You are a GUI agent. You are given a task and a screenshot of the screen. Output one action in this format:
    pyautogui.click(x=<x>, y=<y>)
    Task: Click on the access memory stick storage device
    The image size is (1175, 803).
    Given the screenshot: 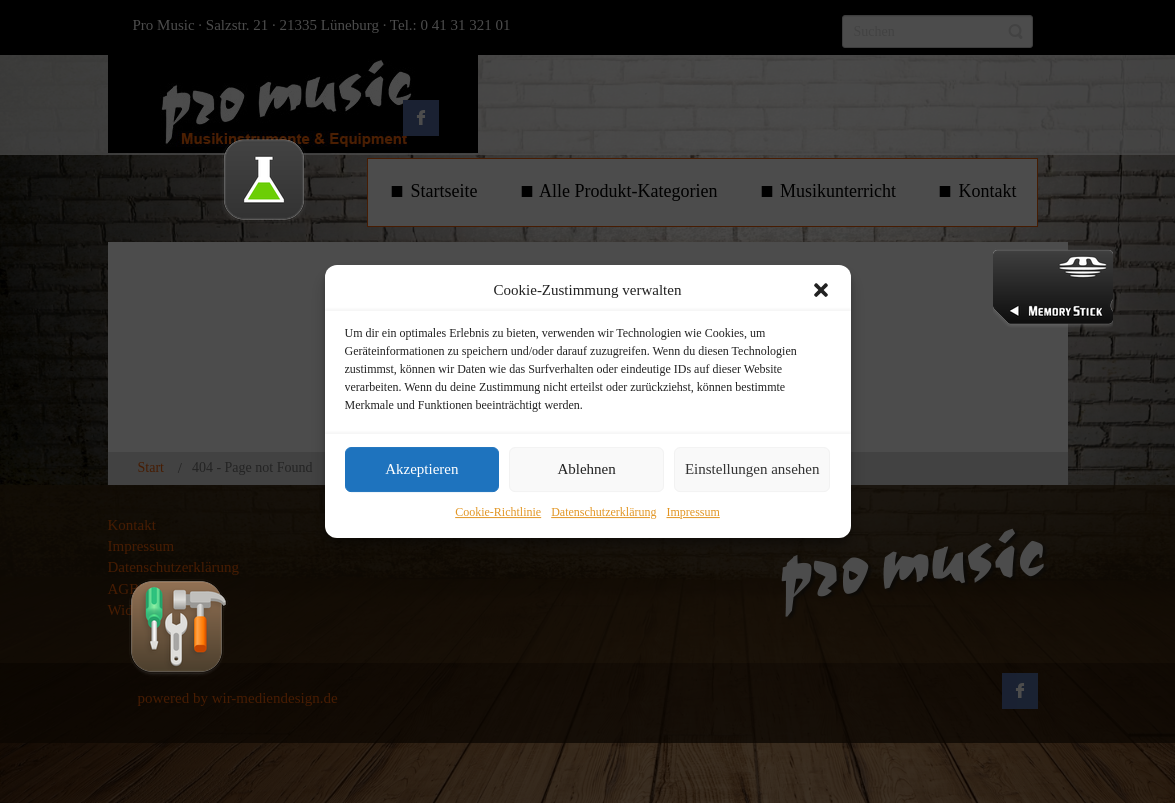 What is the action you would take?
    pyautogui.click(x=1053, y=288)
    